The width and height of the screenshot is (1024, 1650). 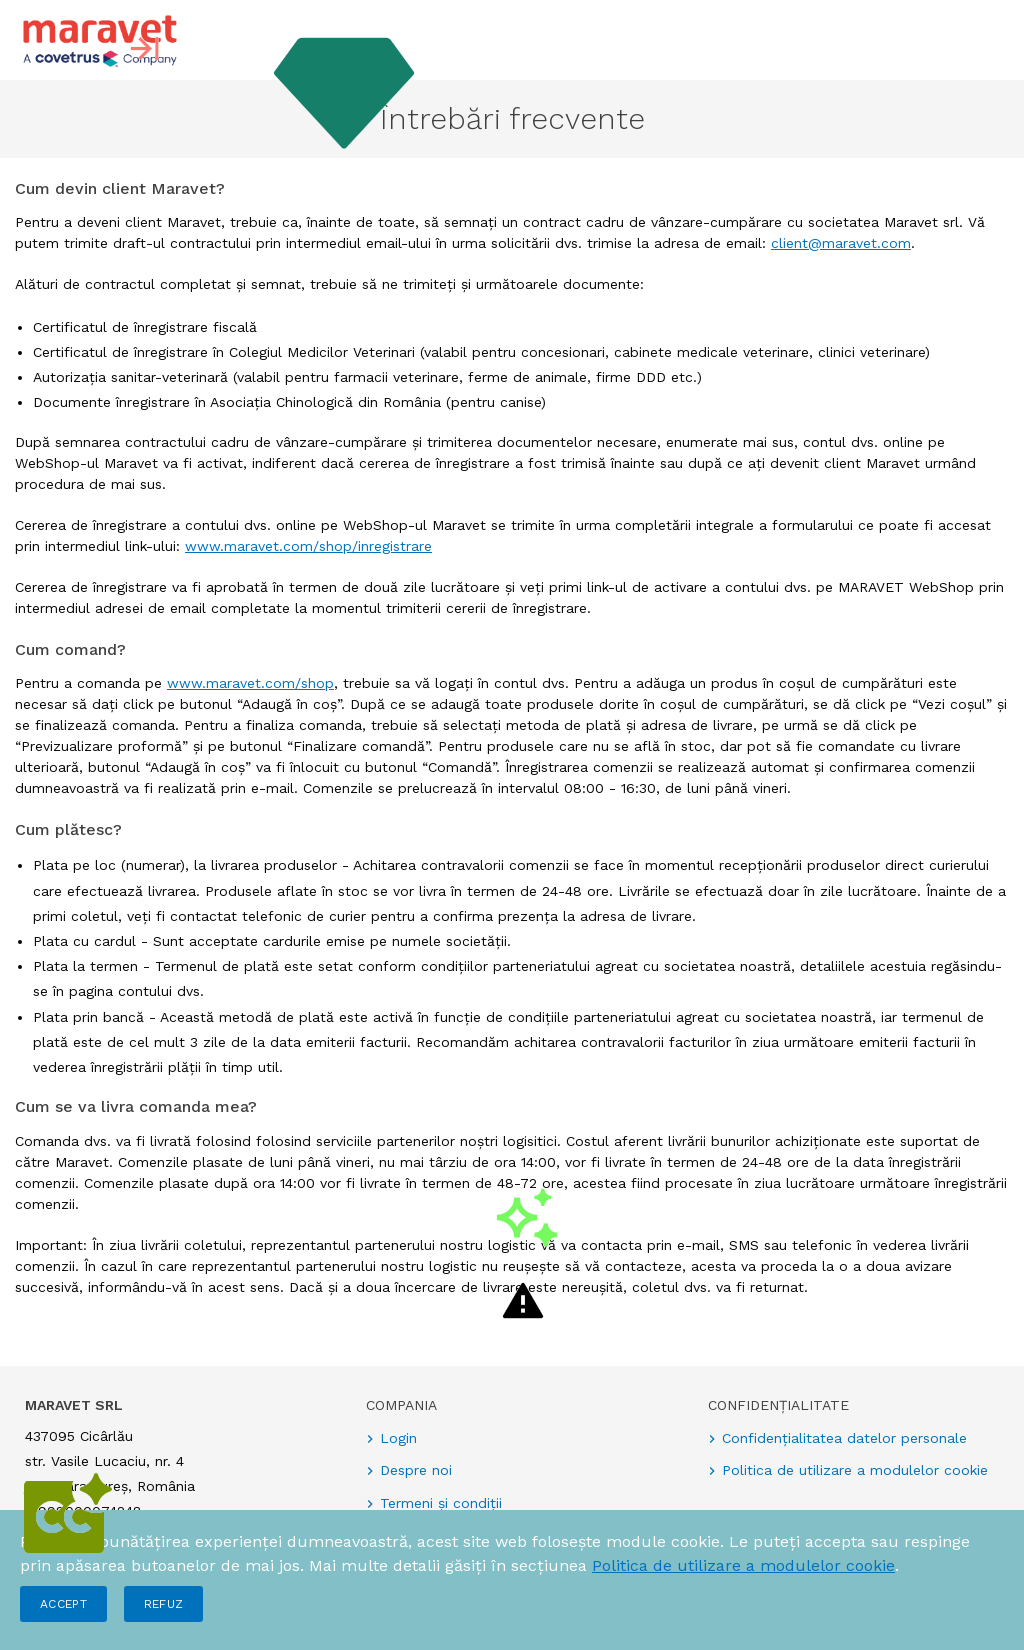 I want to click on indicates a warning or alert that requires attention, so click(x=523, y=1301).